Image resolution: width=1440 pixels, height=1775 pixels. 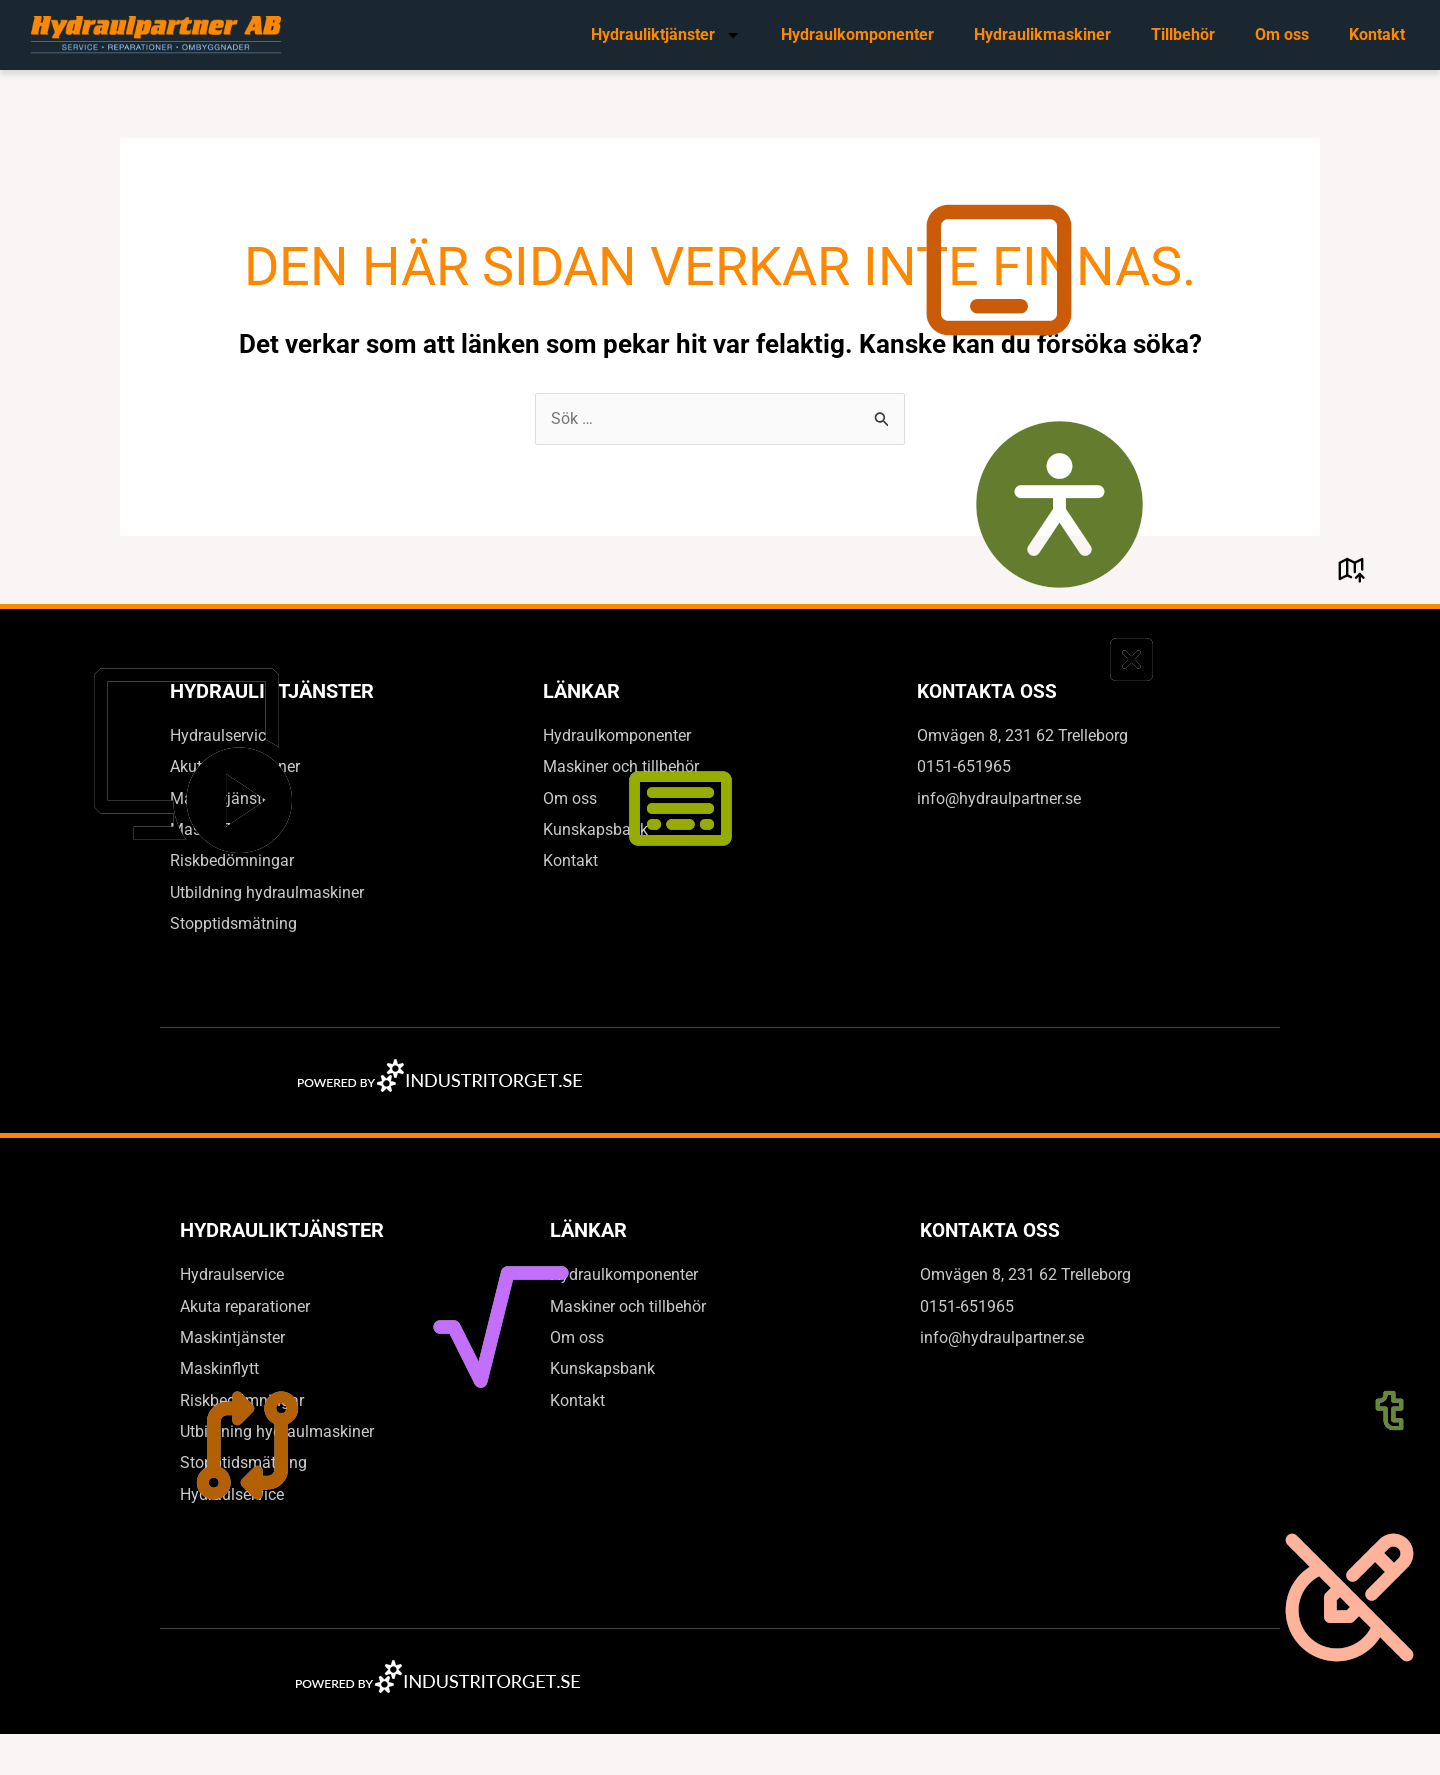 I want to click on open tumblr app, so click(x=1389, y=1410).